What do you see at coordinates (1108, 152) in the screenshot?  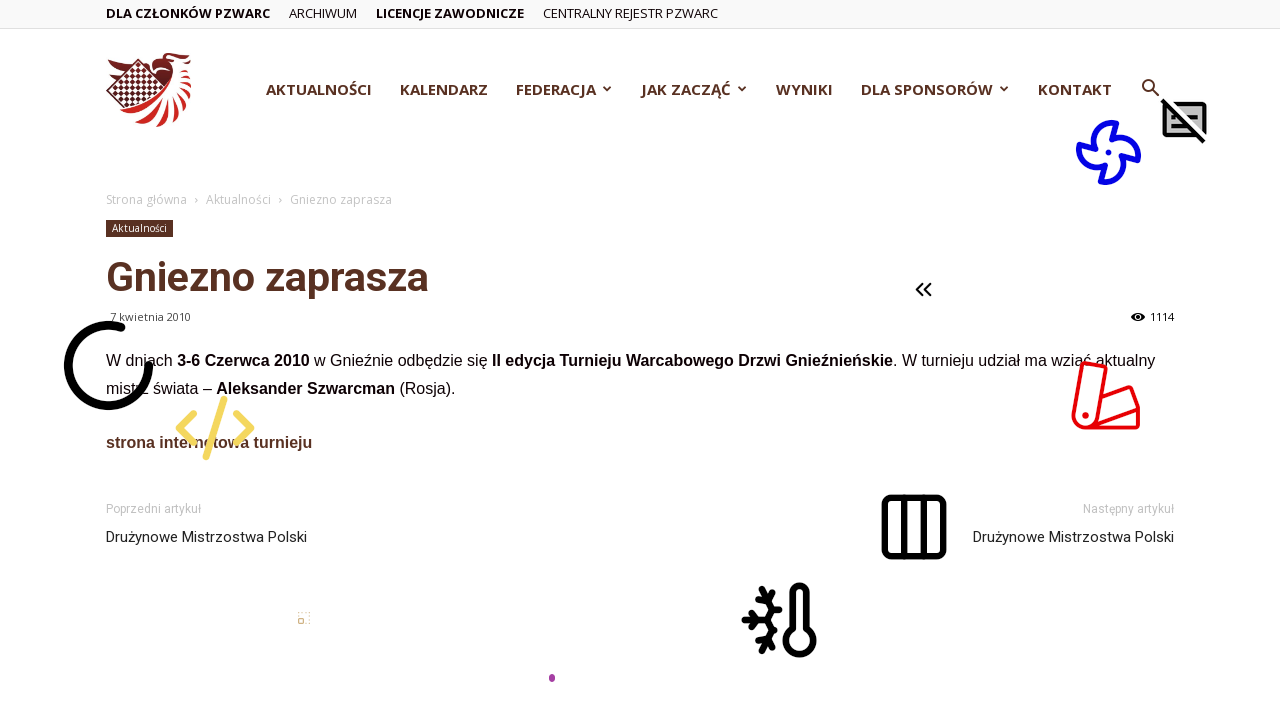 I see `adjust fan or ventilation settings` at bounding box center [1108, 152].